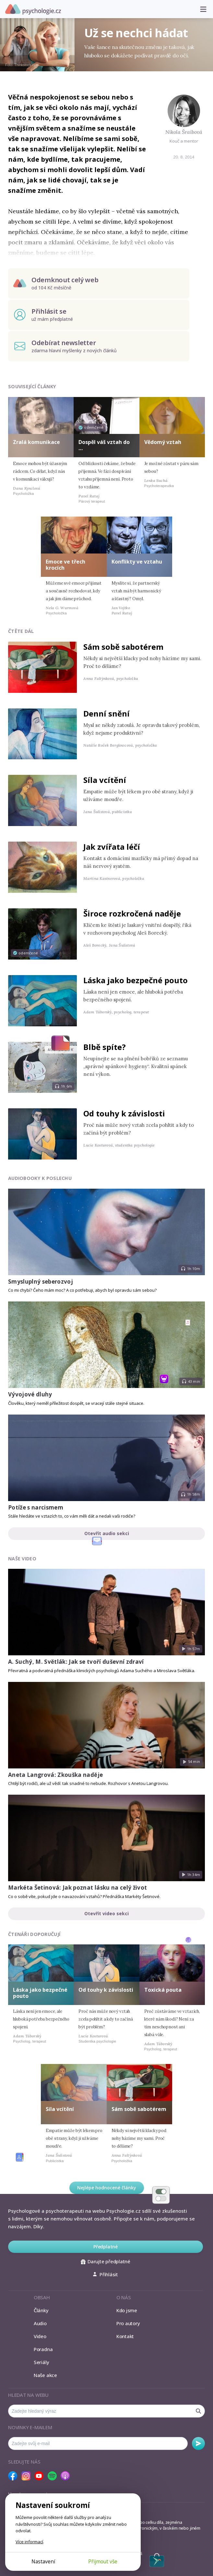 The height and width of the screenshot is (2576, 213). Describe the element at coordinates (164, 1379) in the screenshot. I see `launch hollow knight game` at that location.